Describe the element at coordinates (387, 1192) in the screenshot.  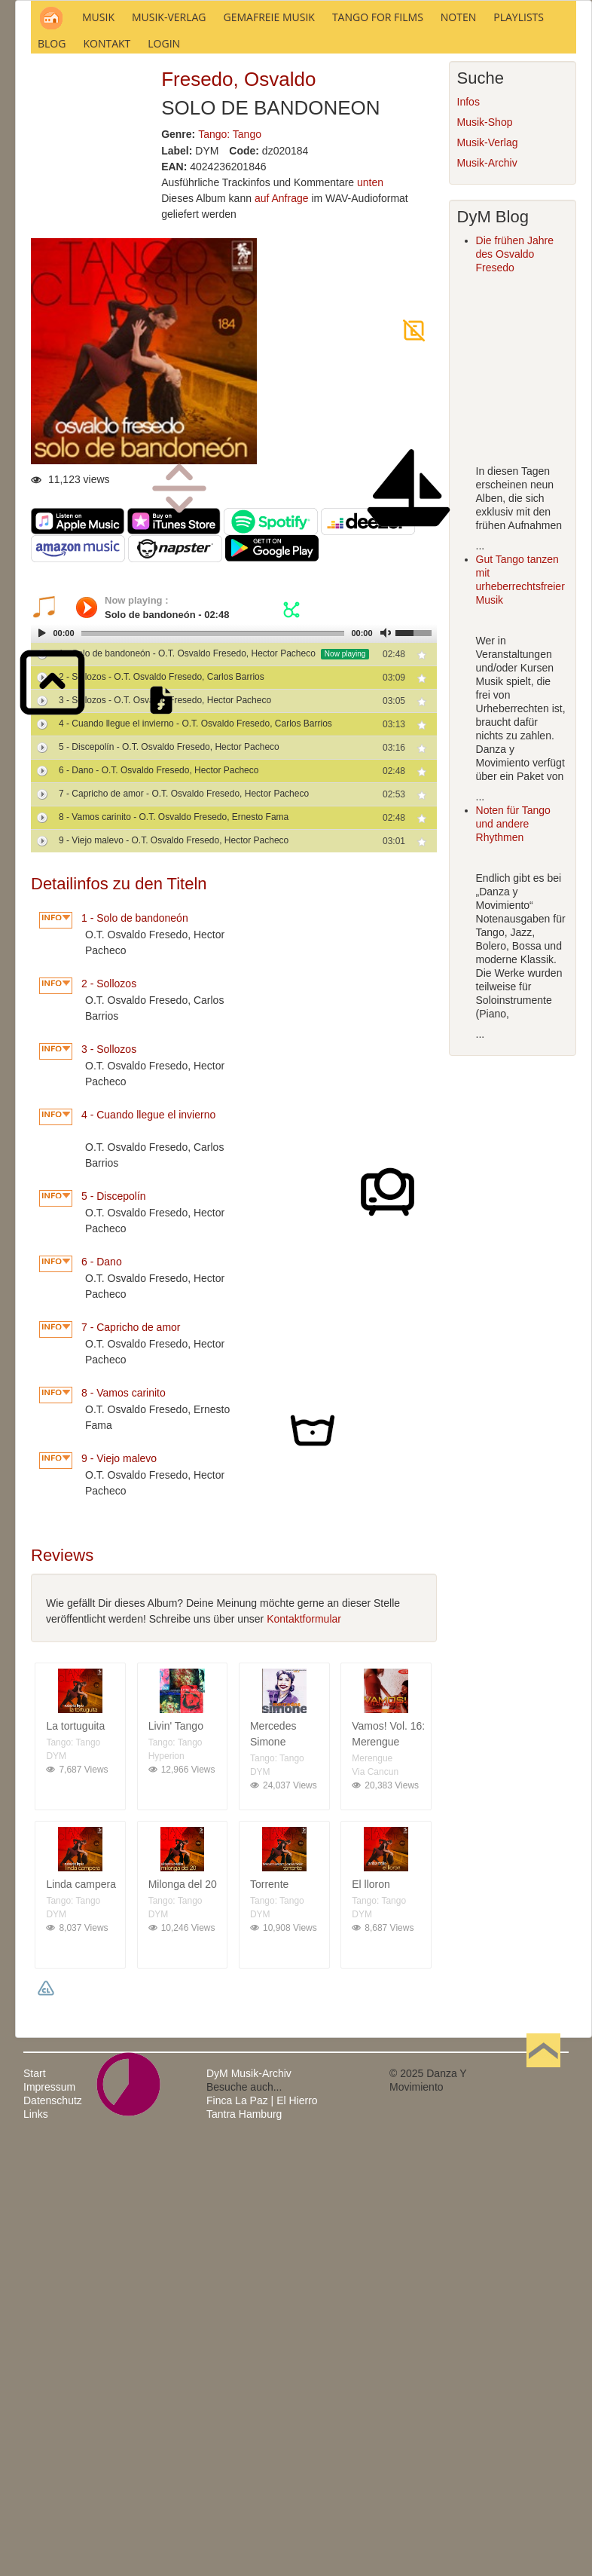
I see `connect to a projector device` at that location.